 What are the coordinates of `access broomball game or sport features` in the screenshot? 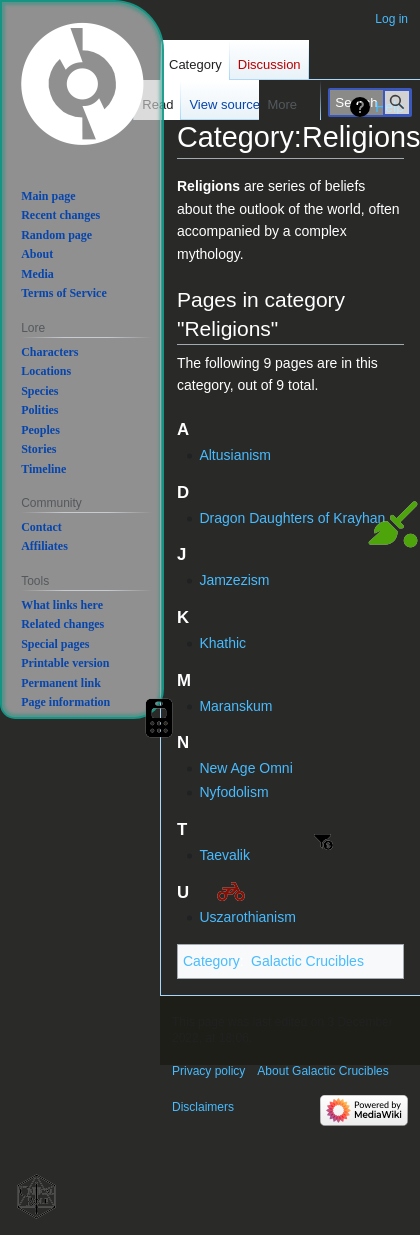 It's located at (393, 523).